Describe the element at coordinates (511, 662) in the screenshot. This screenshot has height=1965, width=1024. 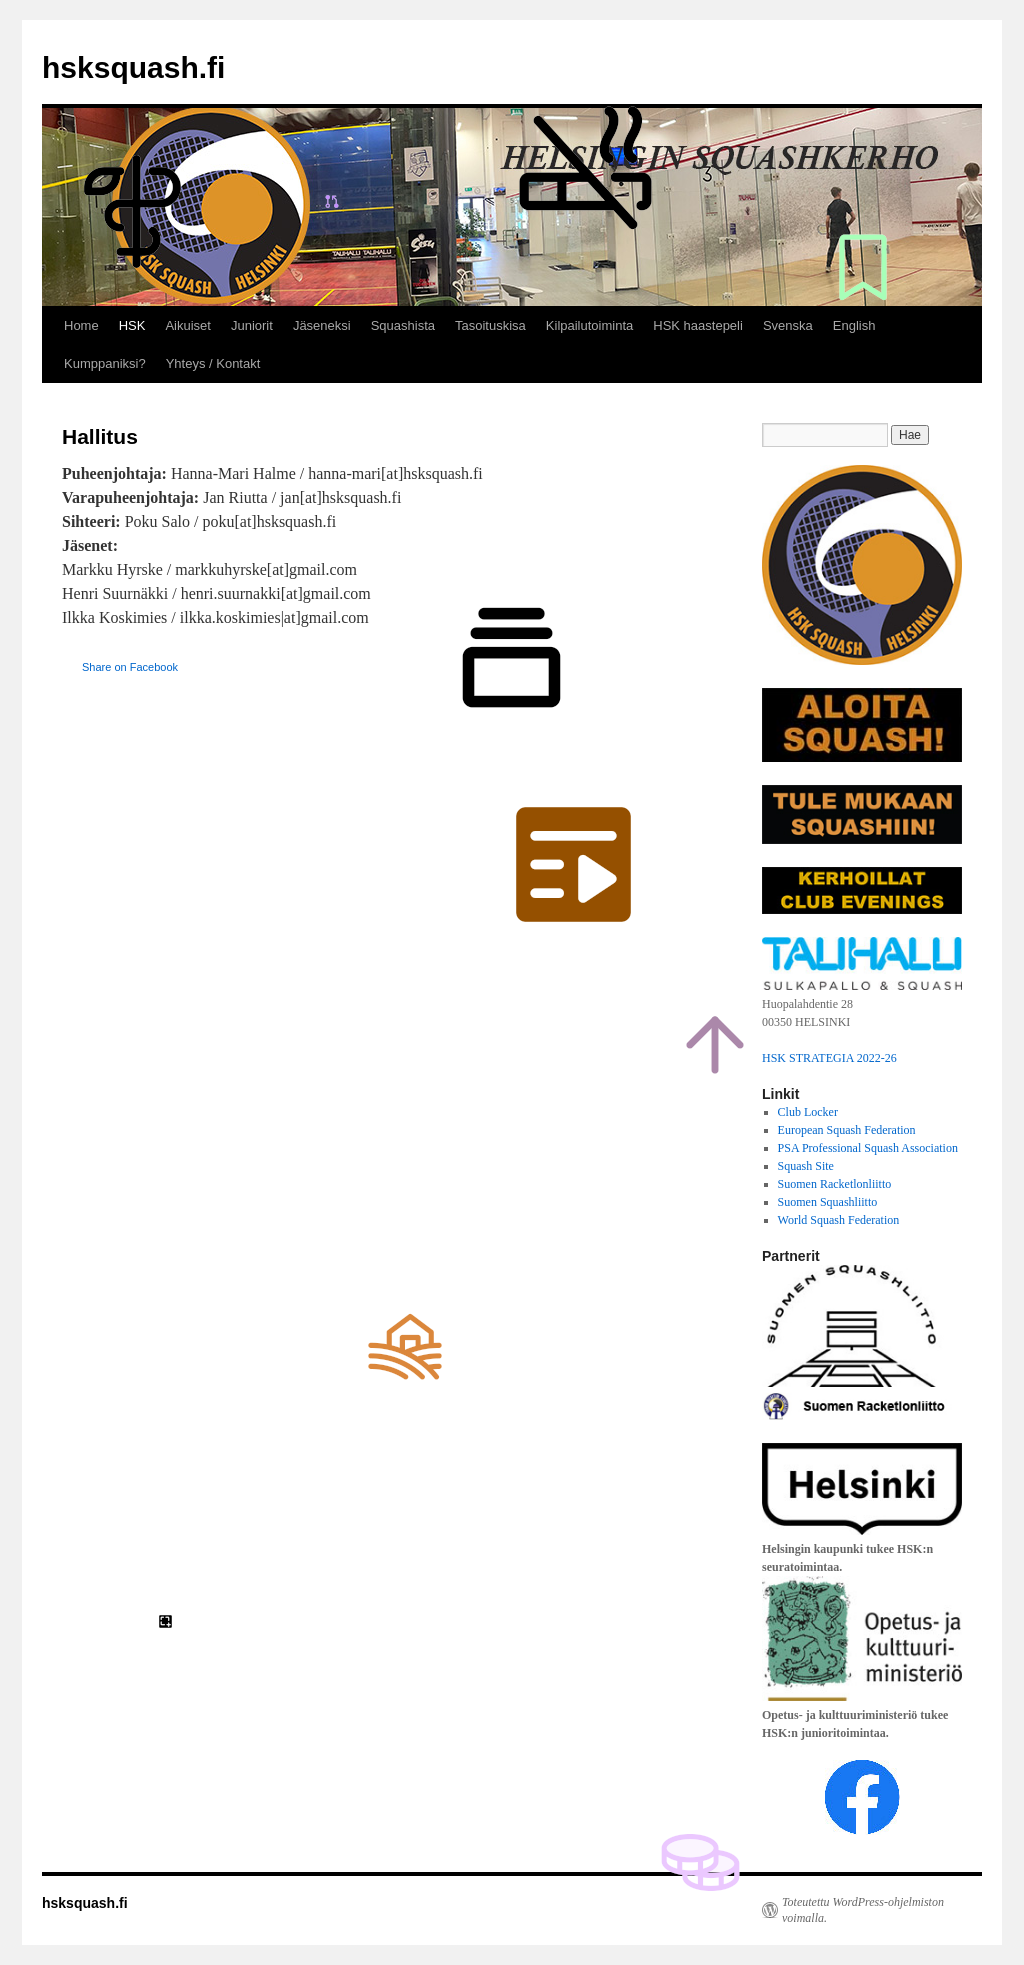
I see `view stacked cards or layers` at that location.